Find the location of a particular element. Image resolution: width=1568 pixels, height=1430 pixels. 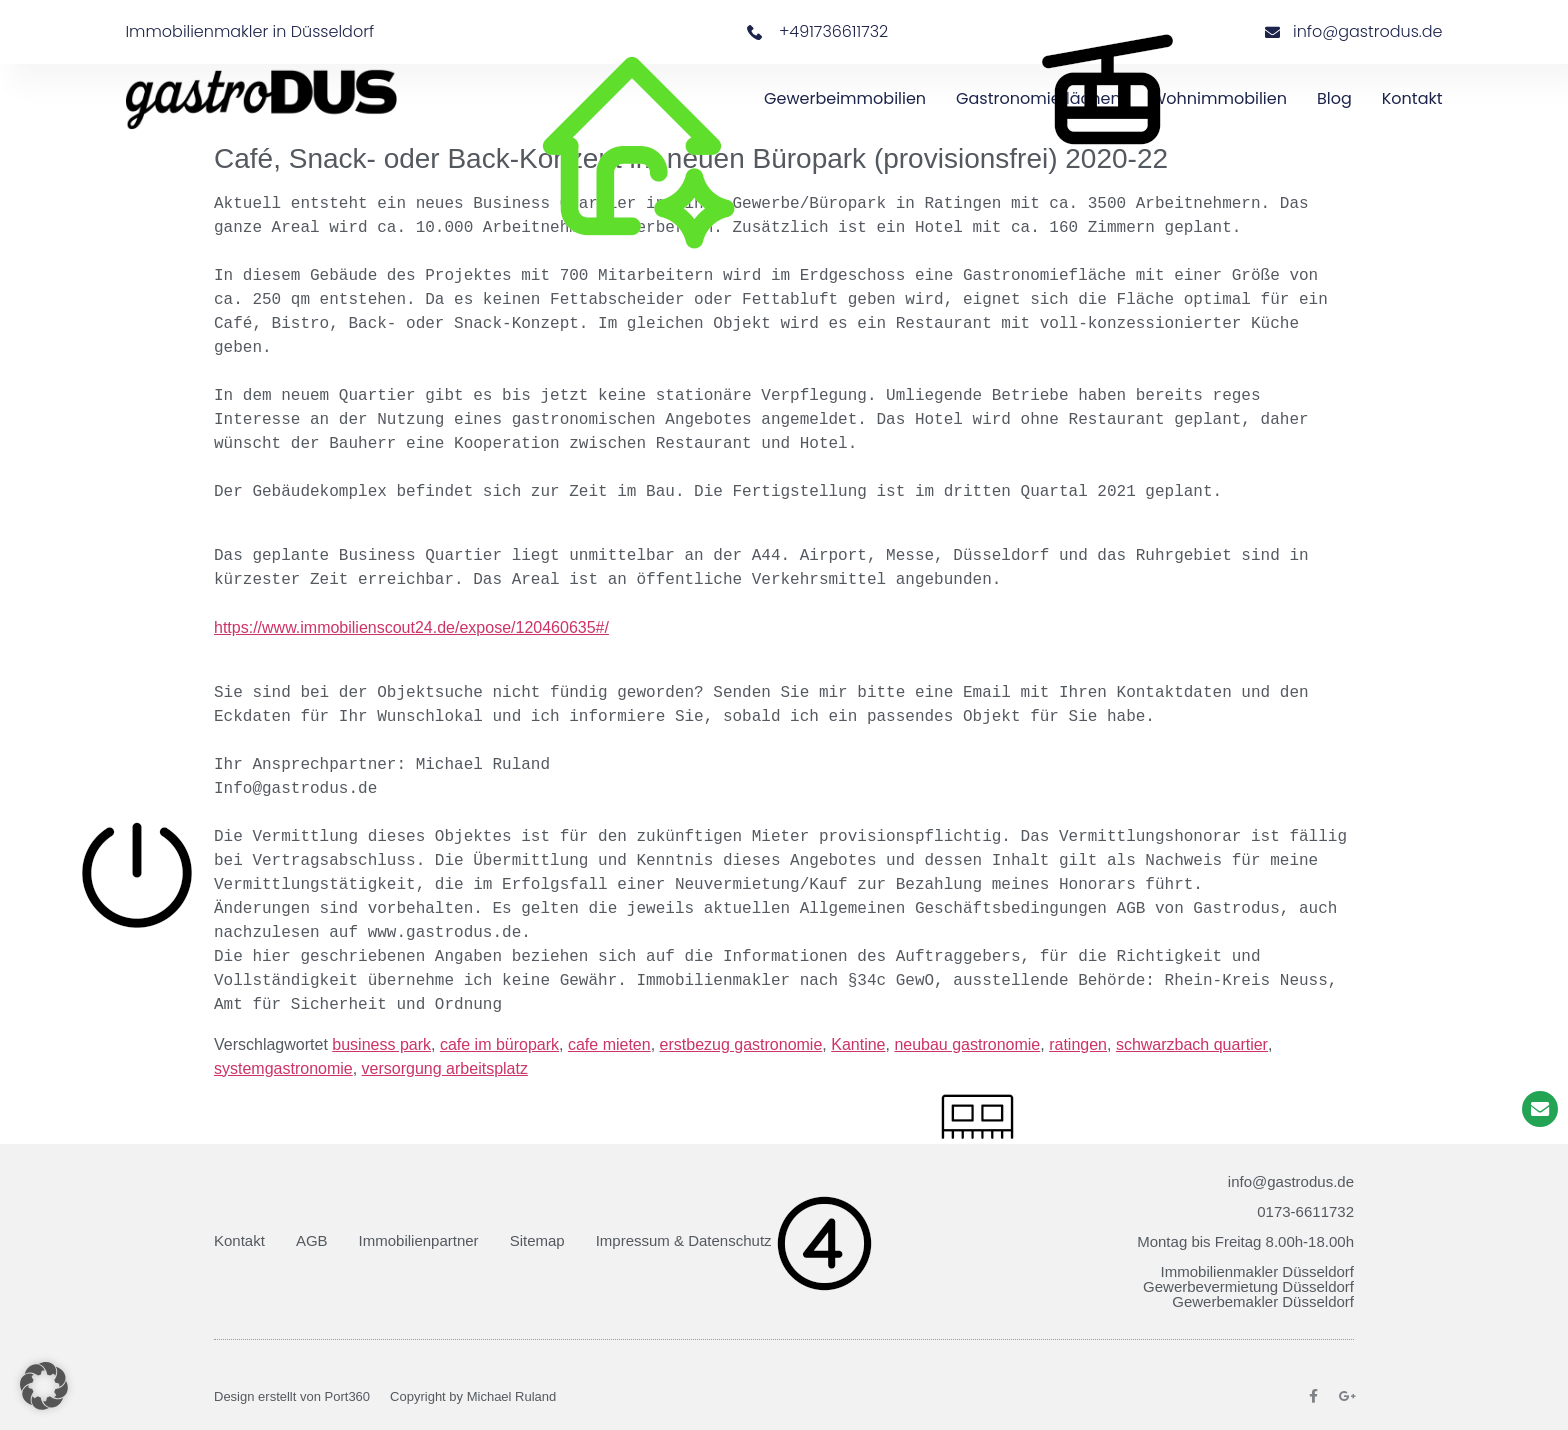

access cable car or aerial tramway transit options is located at coordinates (1107, 91).